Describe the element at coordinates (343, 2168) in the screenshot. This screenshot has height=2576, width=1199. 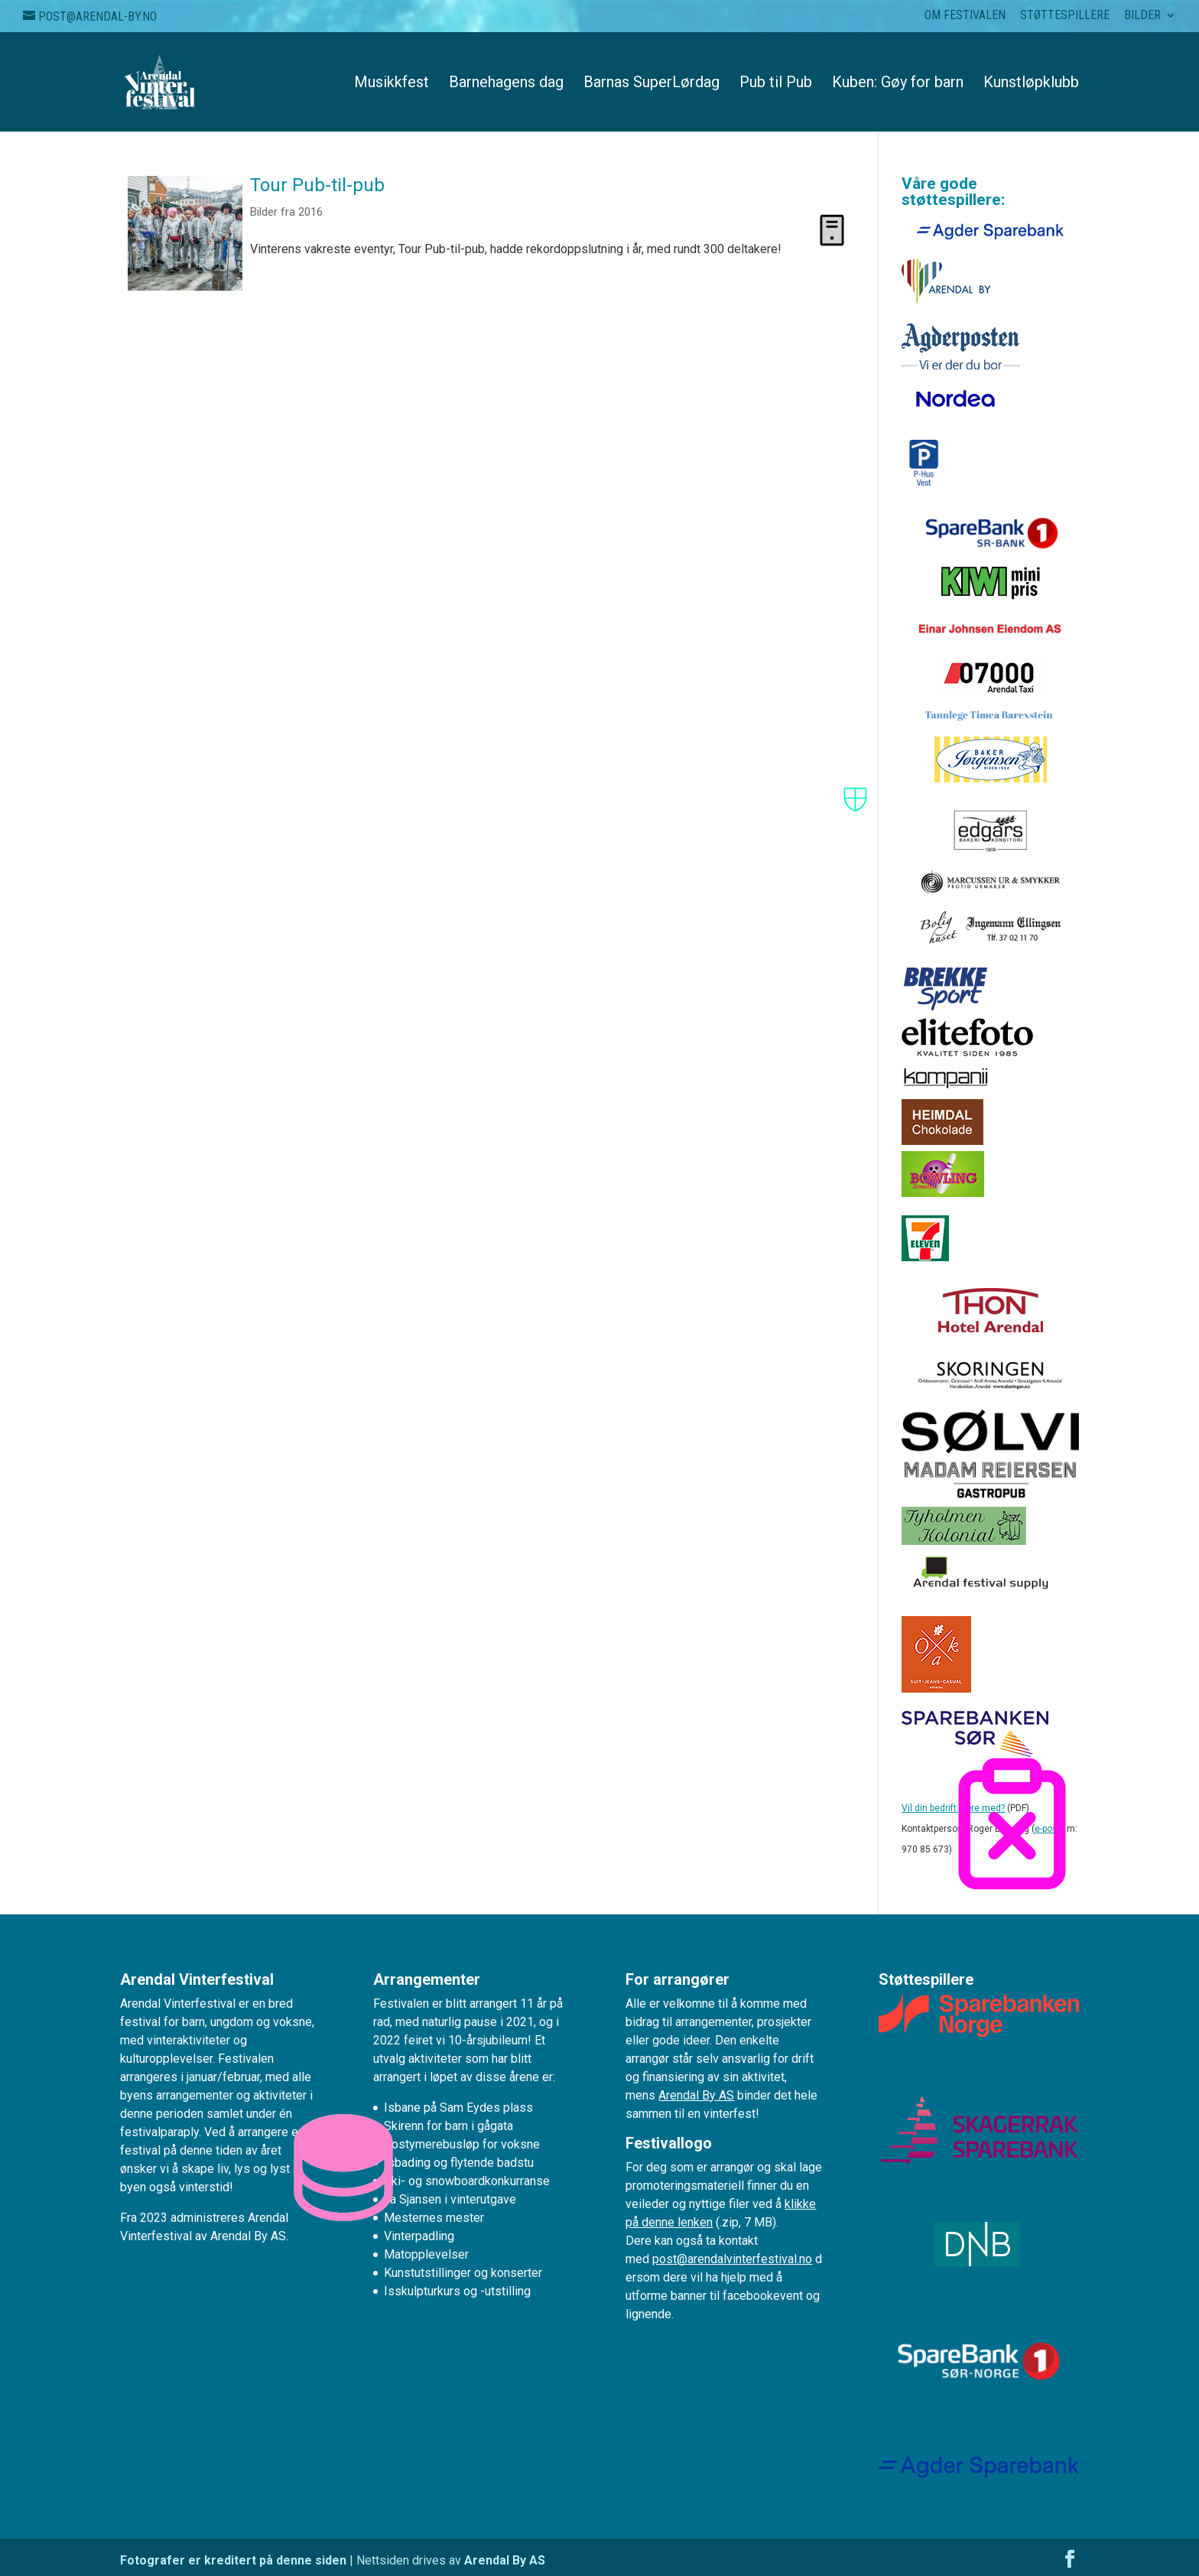
I see `access database or data storage` at that location.